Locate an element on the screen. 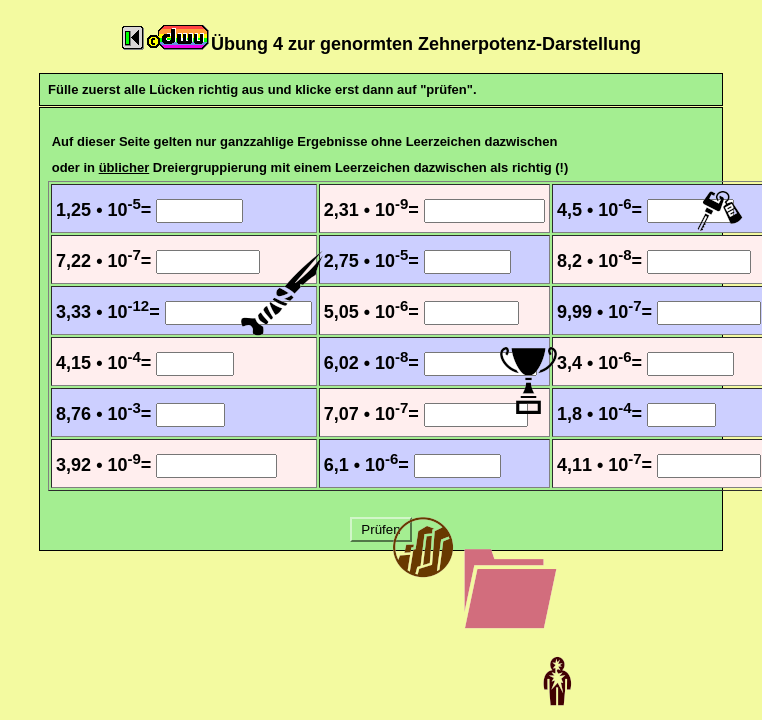 The image size is (762, 720). access vehicle or car-related features is located at coordinates (720, 211).